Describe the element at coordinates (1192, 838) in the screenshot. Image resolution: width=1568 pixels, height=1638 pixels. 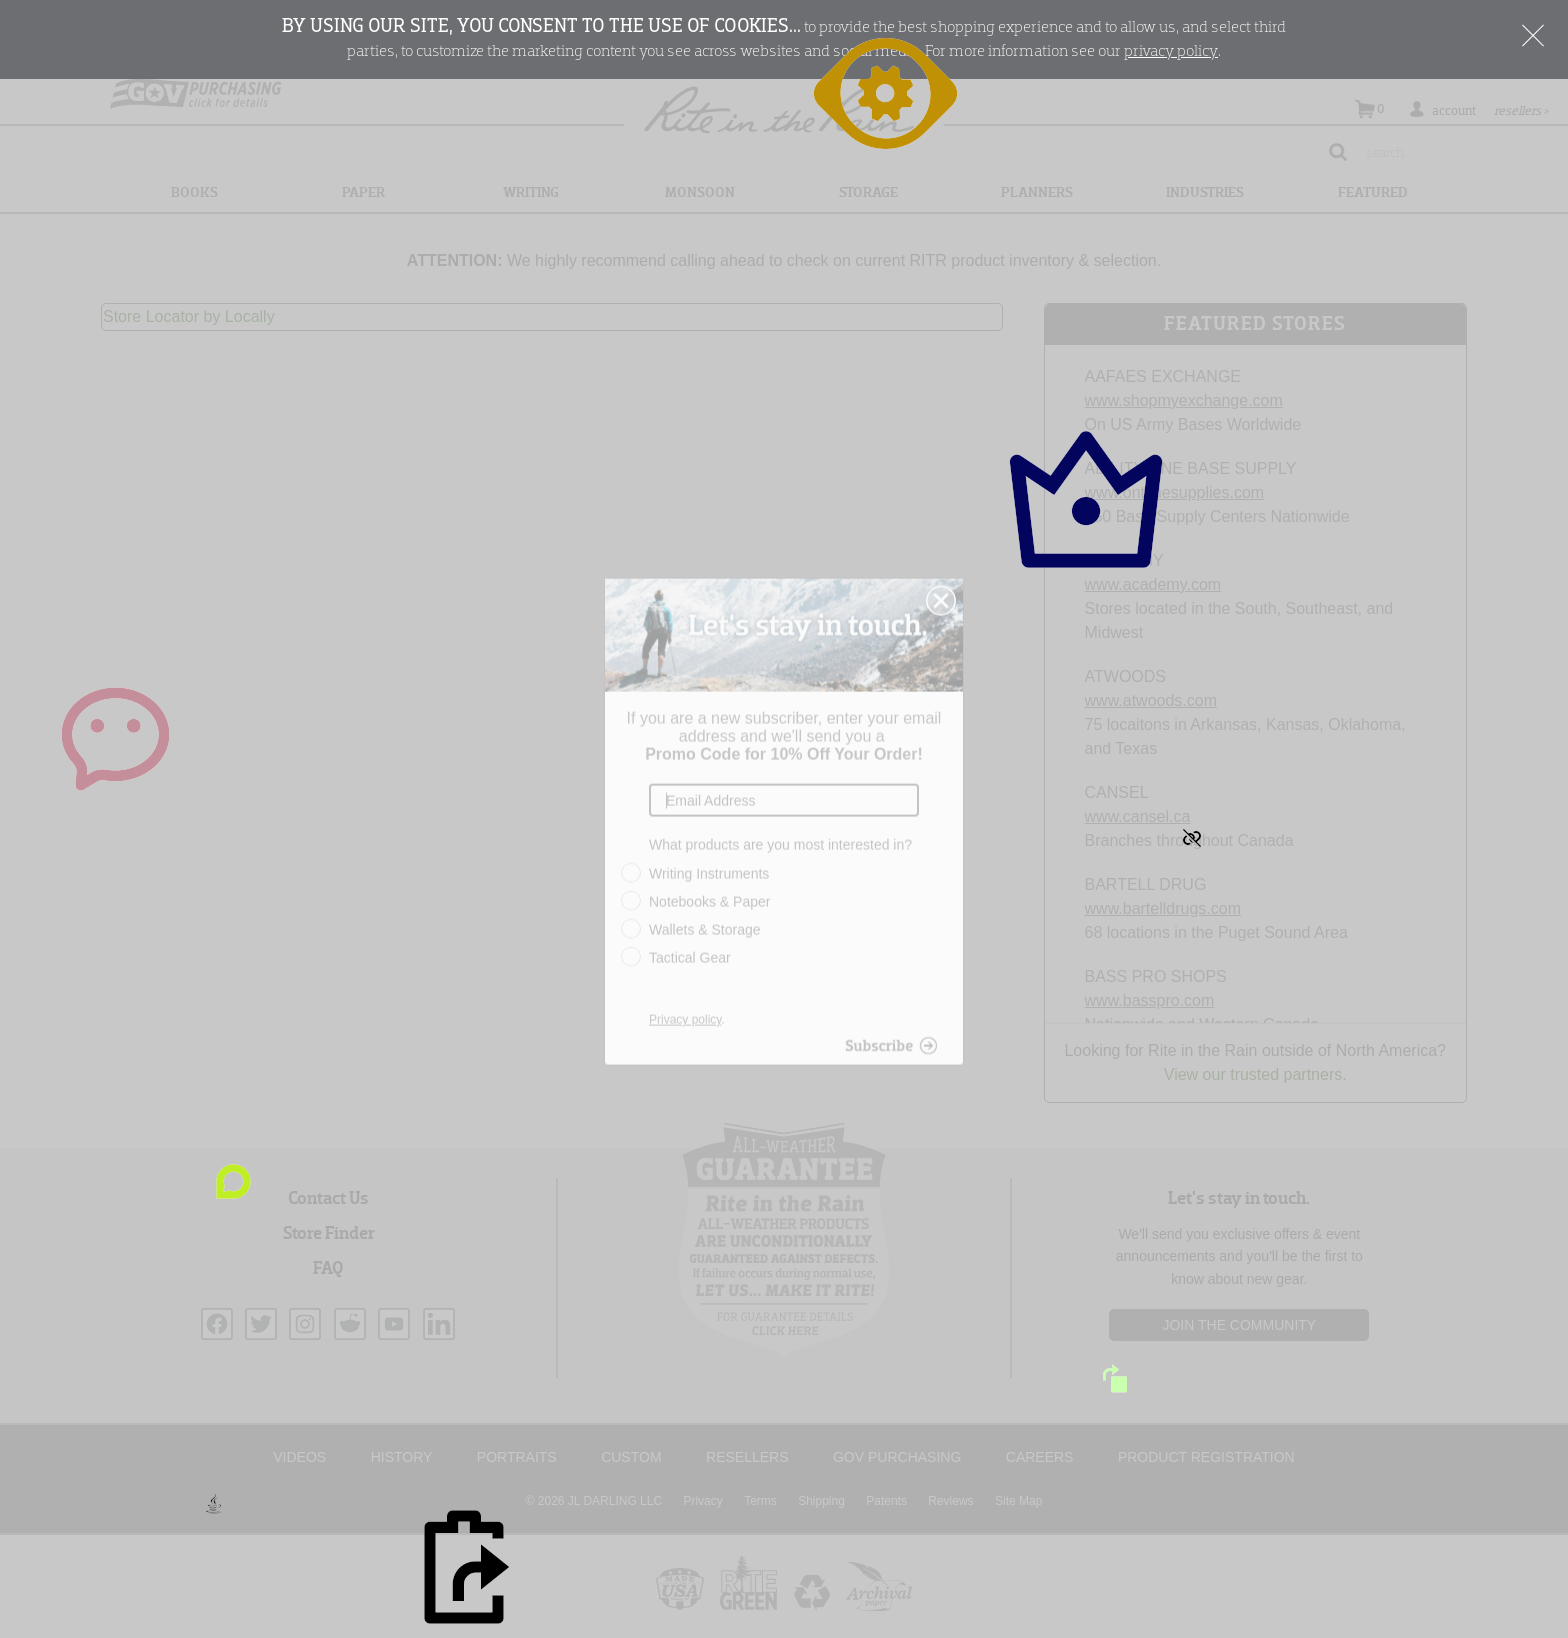
I see `indicates a broken or invalid link` at that location.